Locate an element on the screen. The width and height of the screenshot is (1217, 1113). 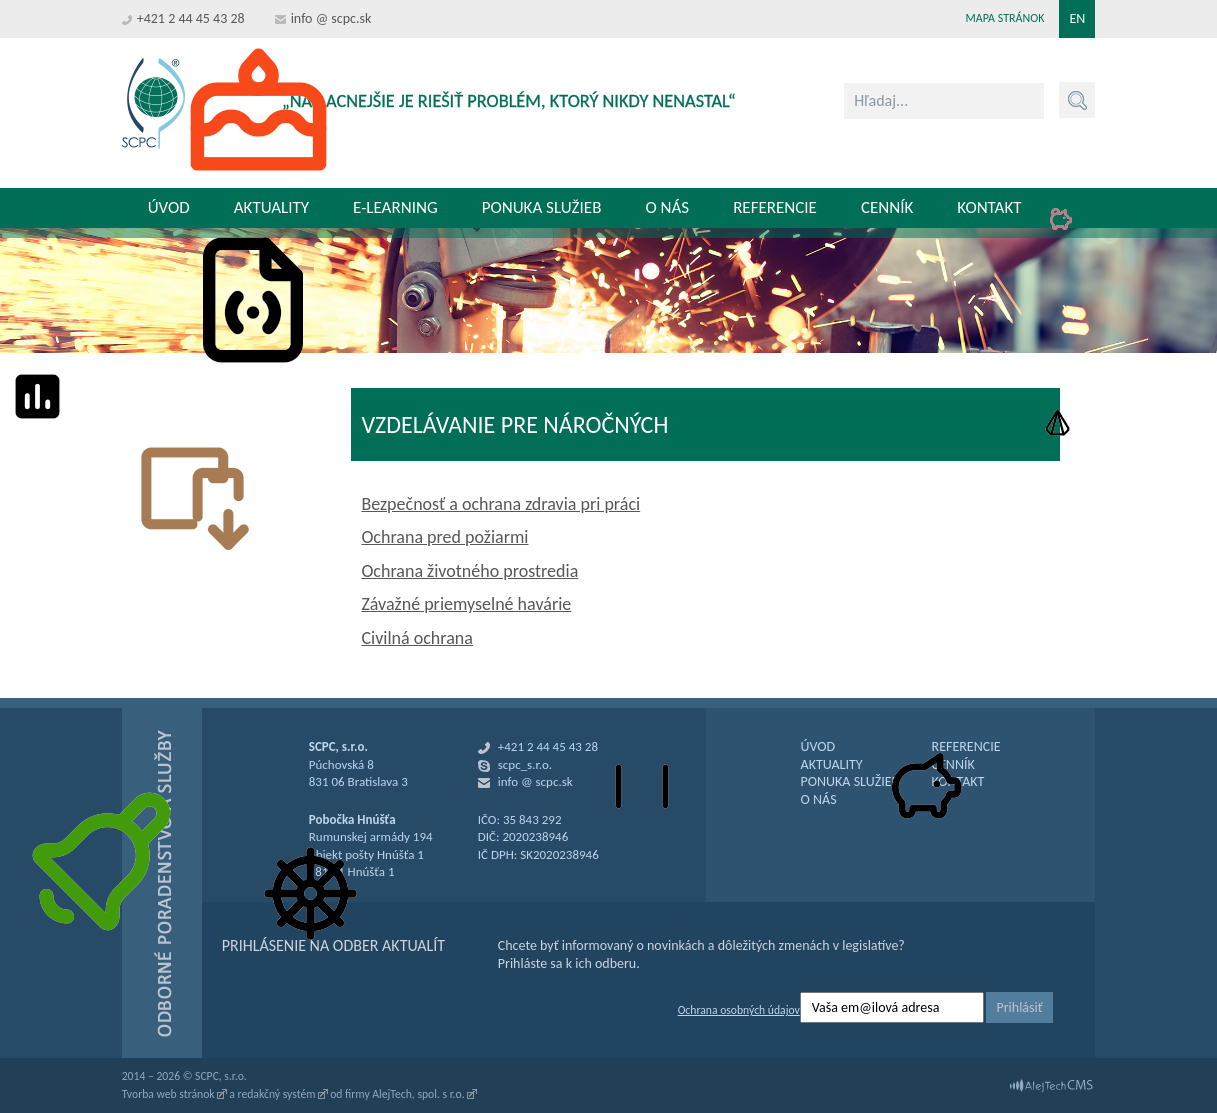
download to connected devices is located at coordinates (192, 493).